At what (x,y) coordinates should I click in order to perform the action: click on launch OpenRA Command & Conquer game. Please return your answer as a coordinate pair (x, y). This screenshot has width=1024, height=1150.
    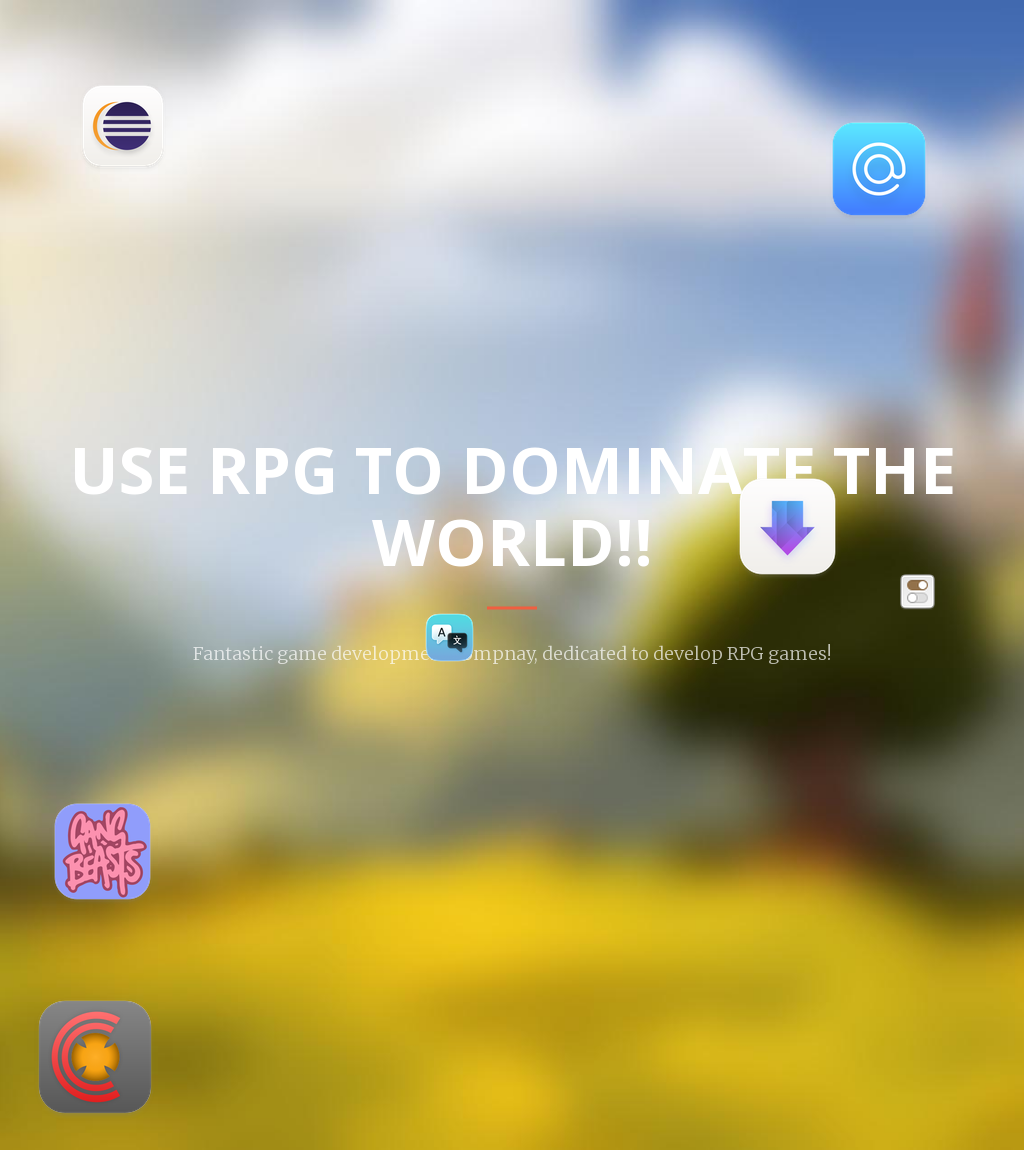
    Looking at the image, I should click on (95, 1057).